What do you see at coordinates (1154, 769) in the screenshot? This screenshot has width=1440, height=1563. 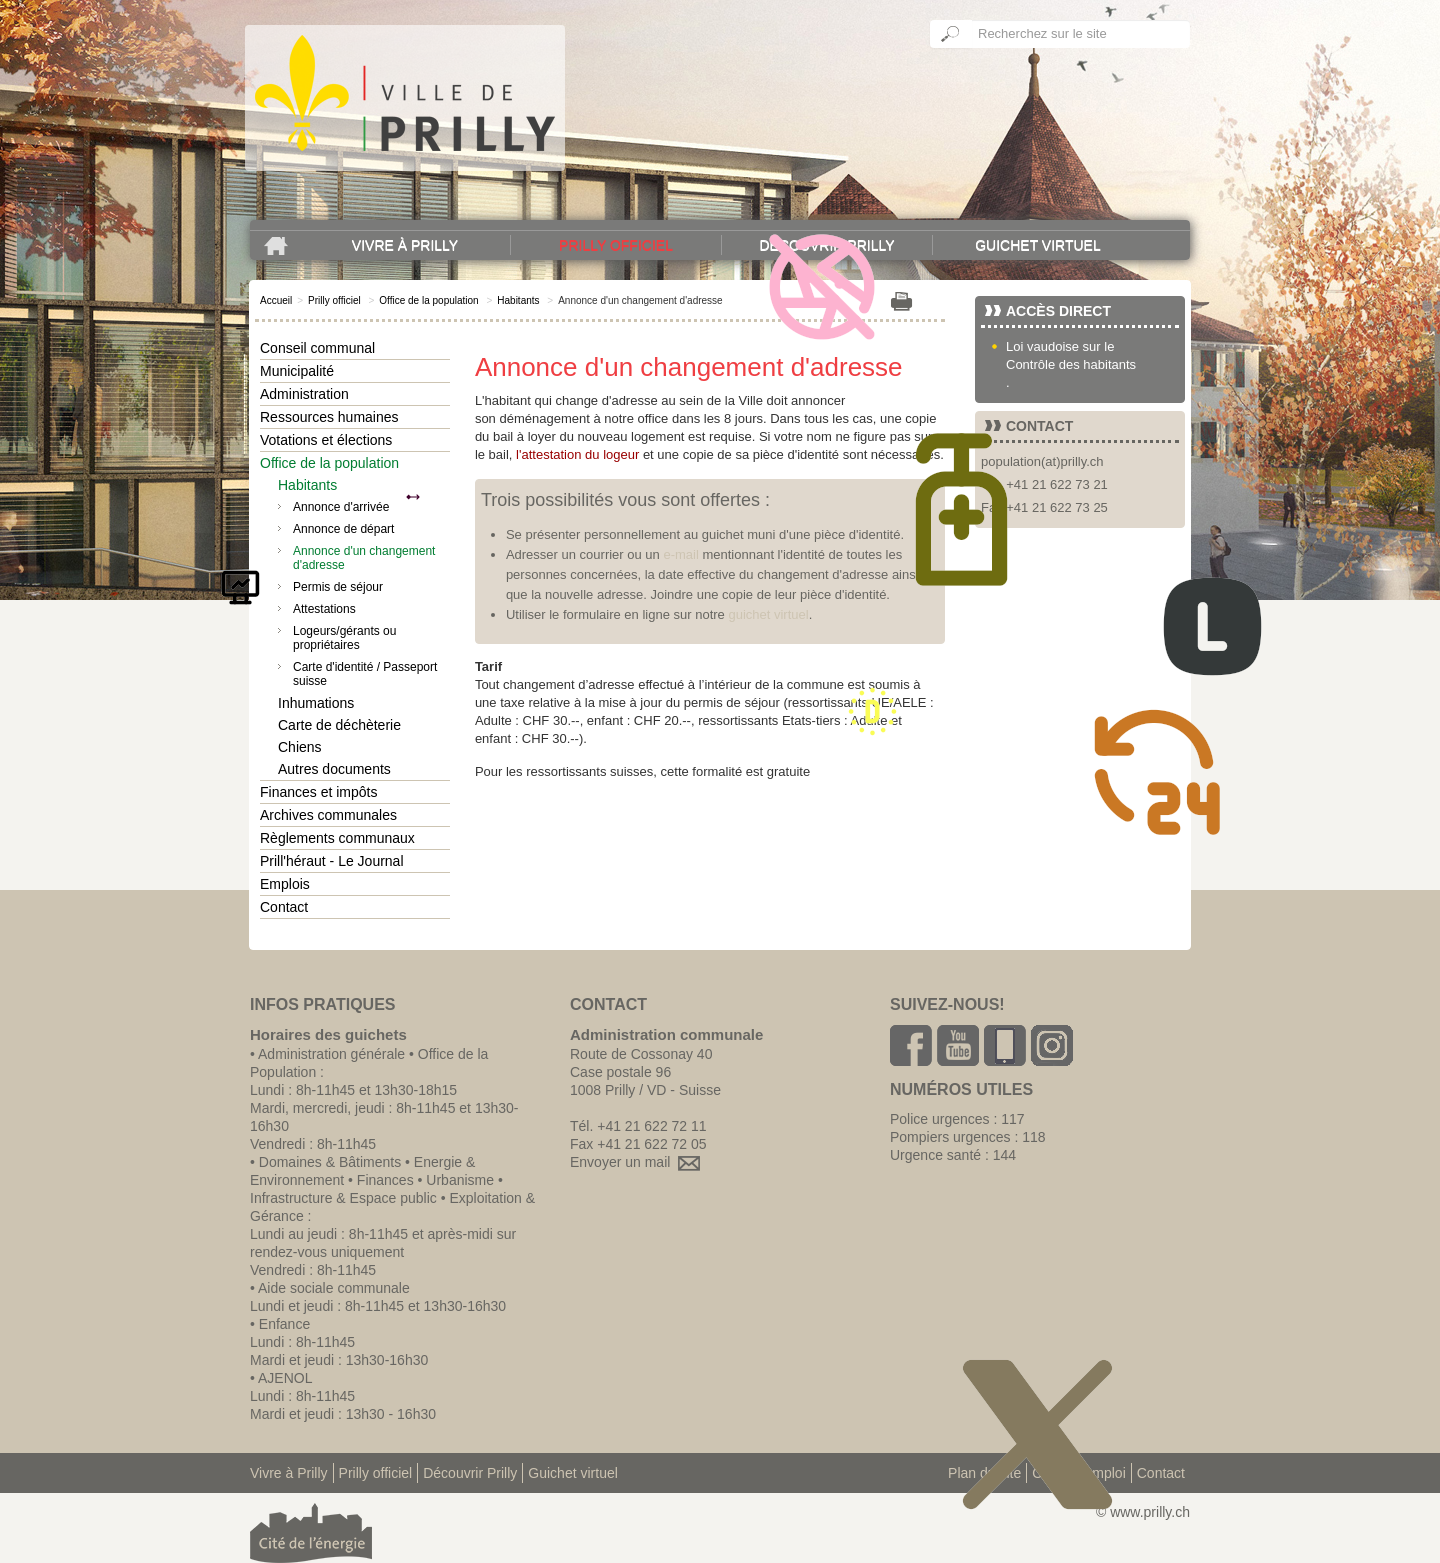 I see `indicates 24-hour availability or support` at bounding box center [1154, 769].